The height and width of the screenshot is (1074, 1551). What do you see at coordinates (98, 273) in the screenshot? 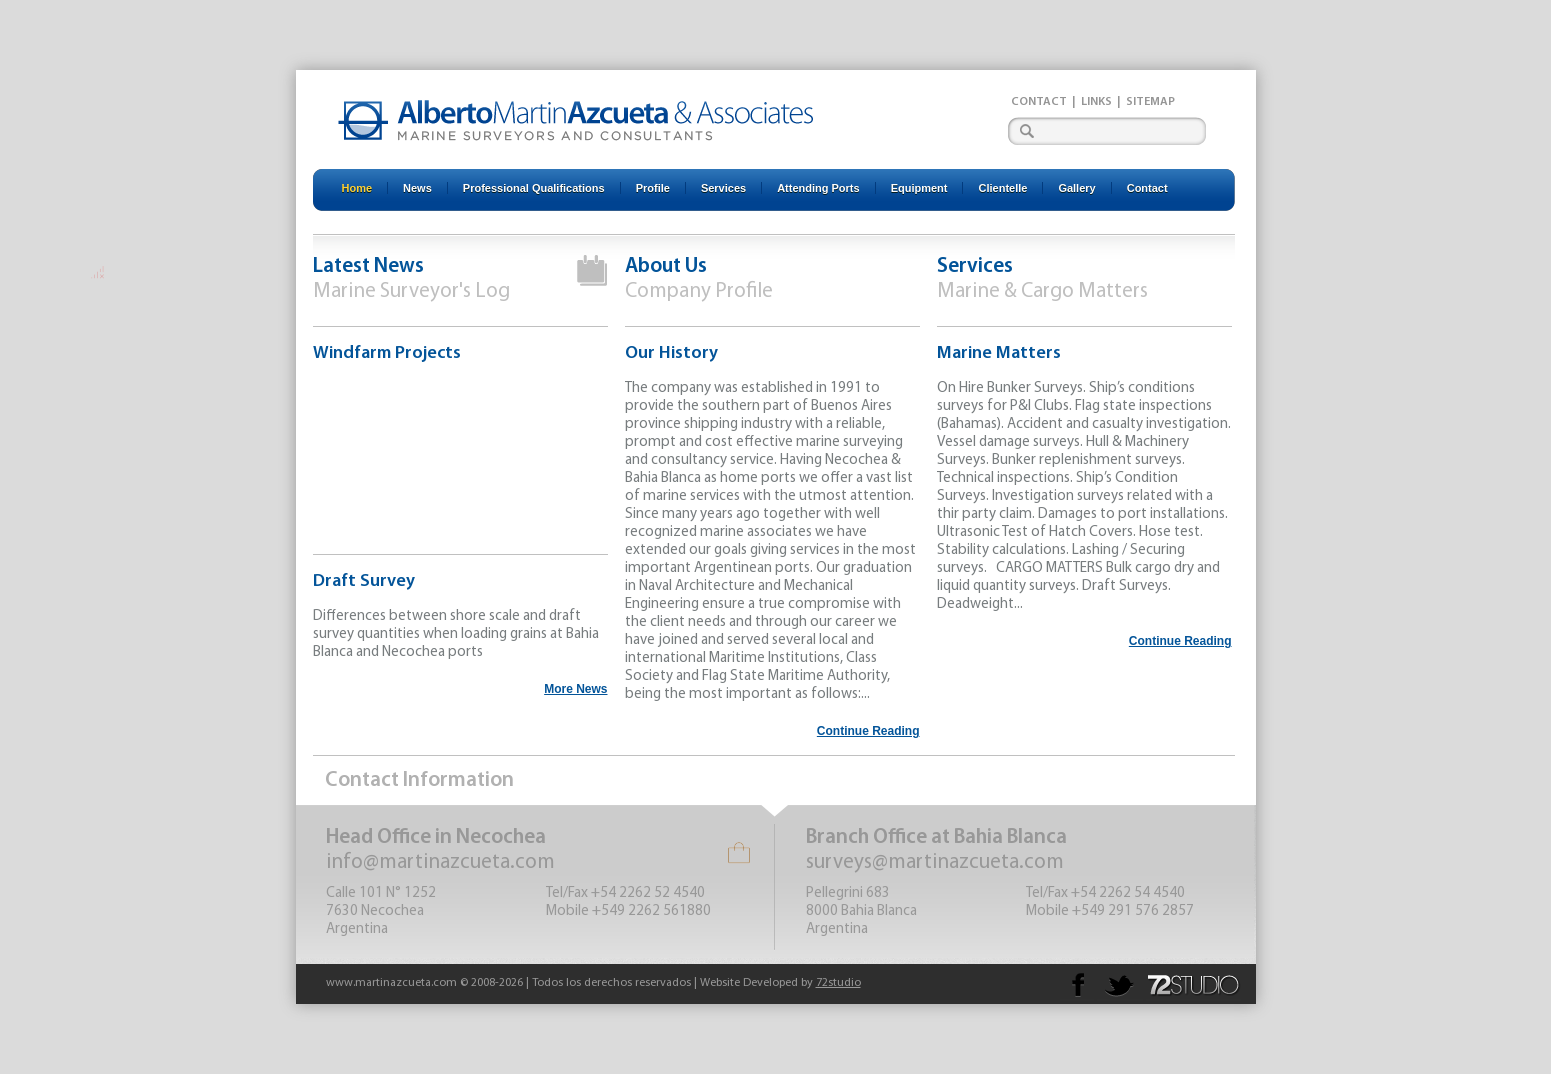
I see `no cellular signal available` at bounding box center [98, 273].